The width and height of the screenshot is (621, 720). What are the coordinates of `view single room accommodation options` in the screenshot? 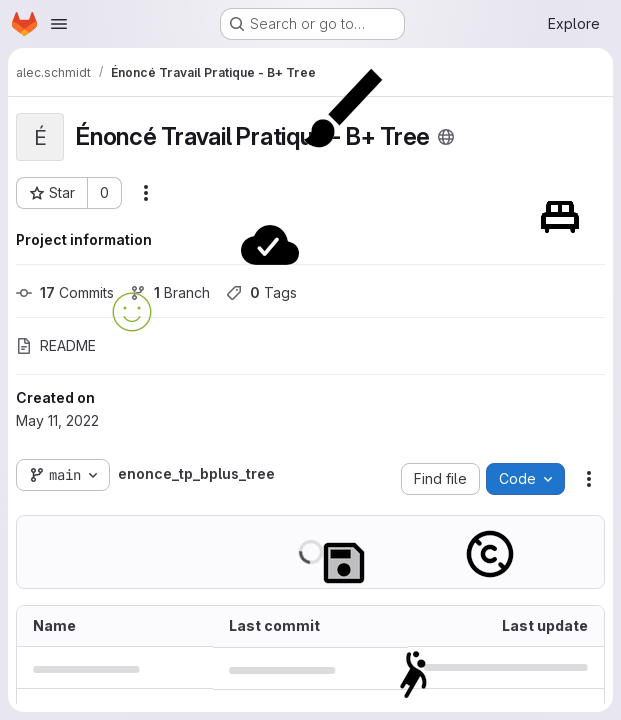 It's located at (560, 217).